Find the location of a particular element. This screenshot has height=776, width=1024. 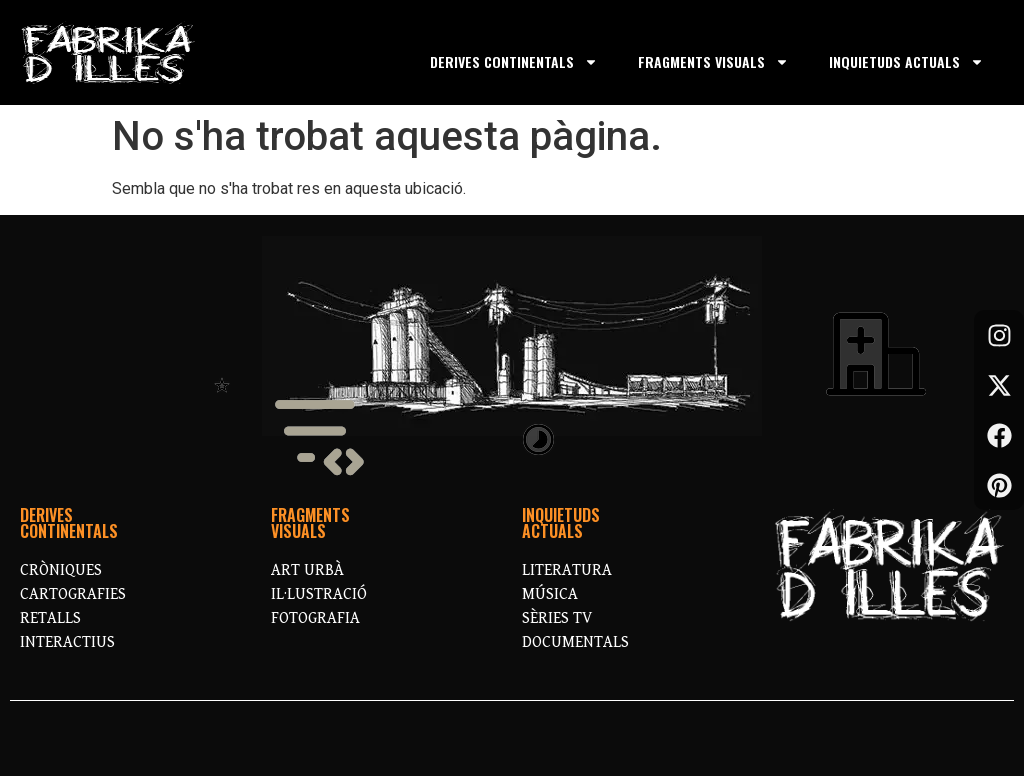

rate or review an item is located at coordinates (222, 385).